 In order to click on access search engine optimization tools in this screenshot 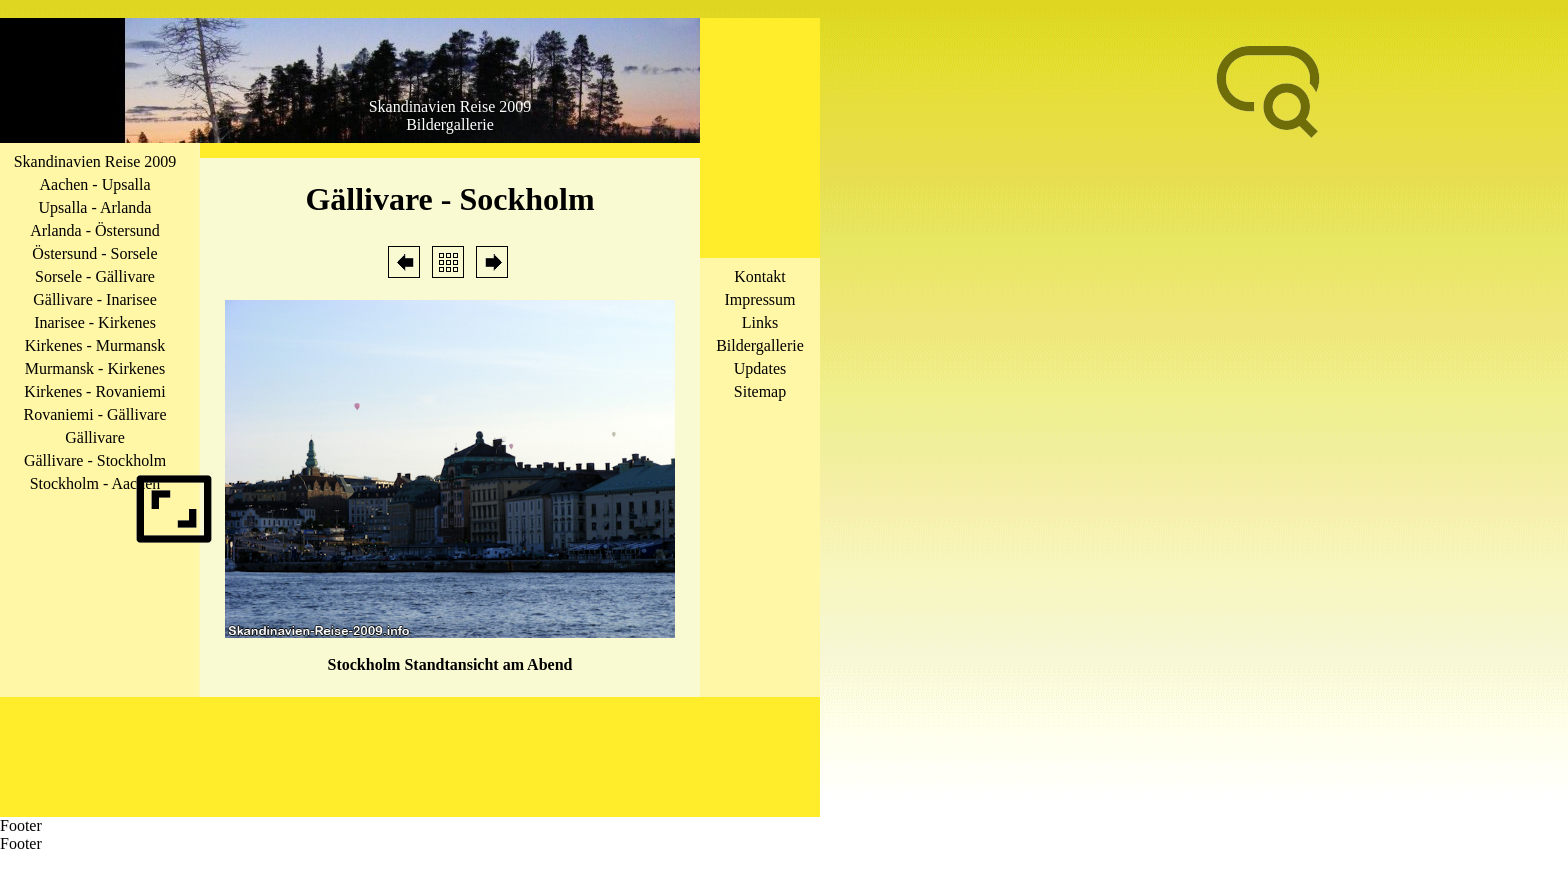, I will do `click(1268, 88)`.